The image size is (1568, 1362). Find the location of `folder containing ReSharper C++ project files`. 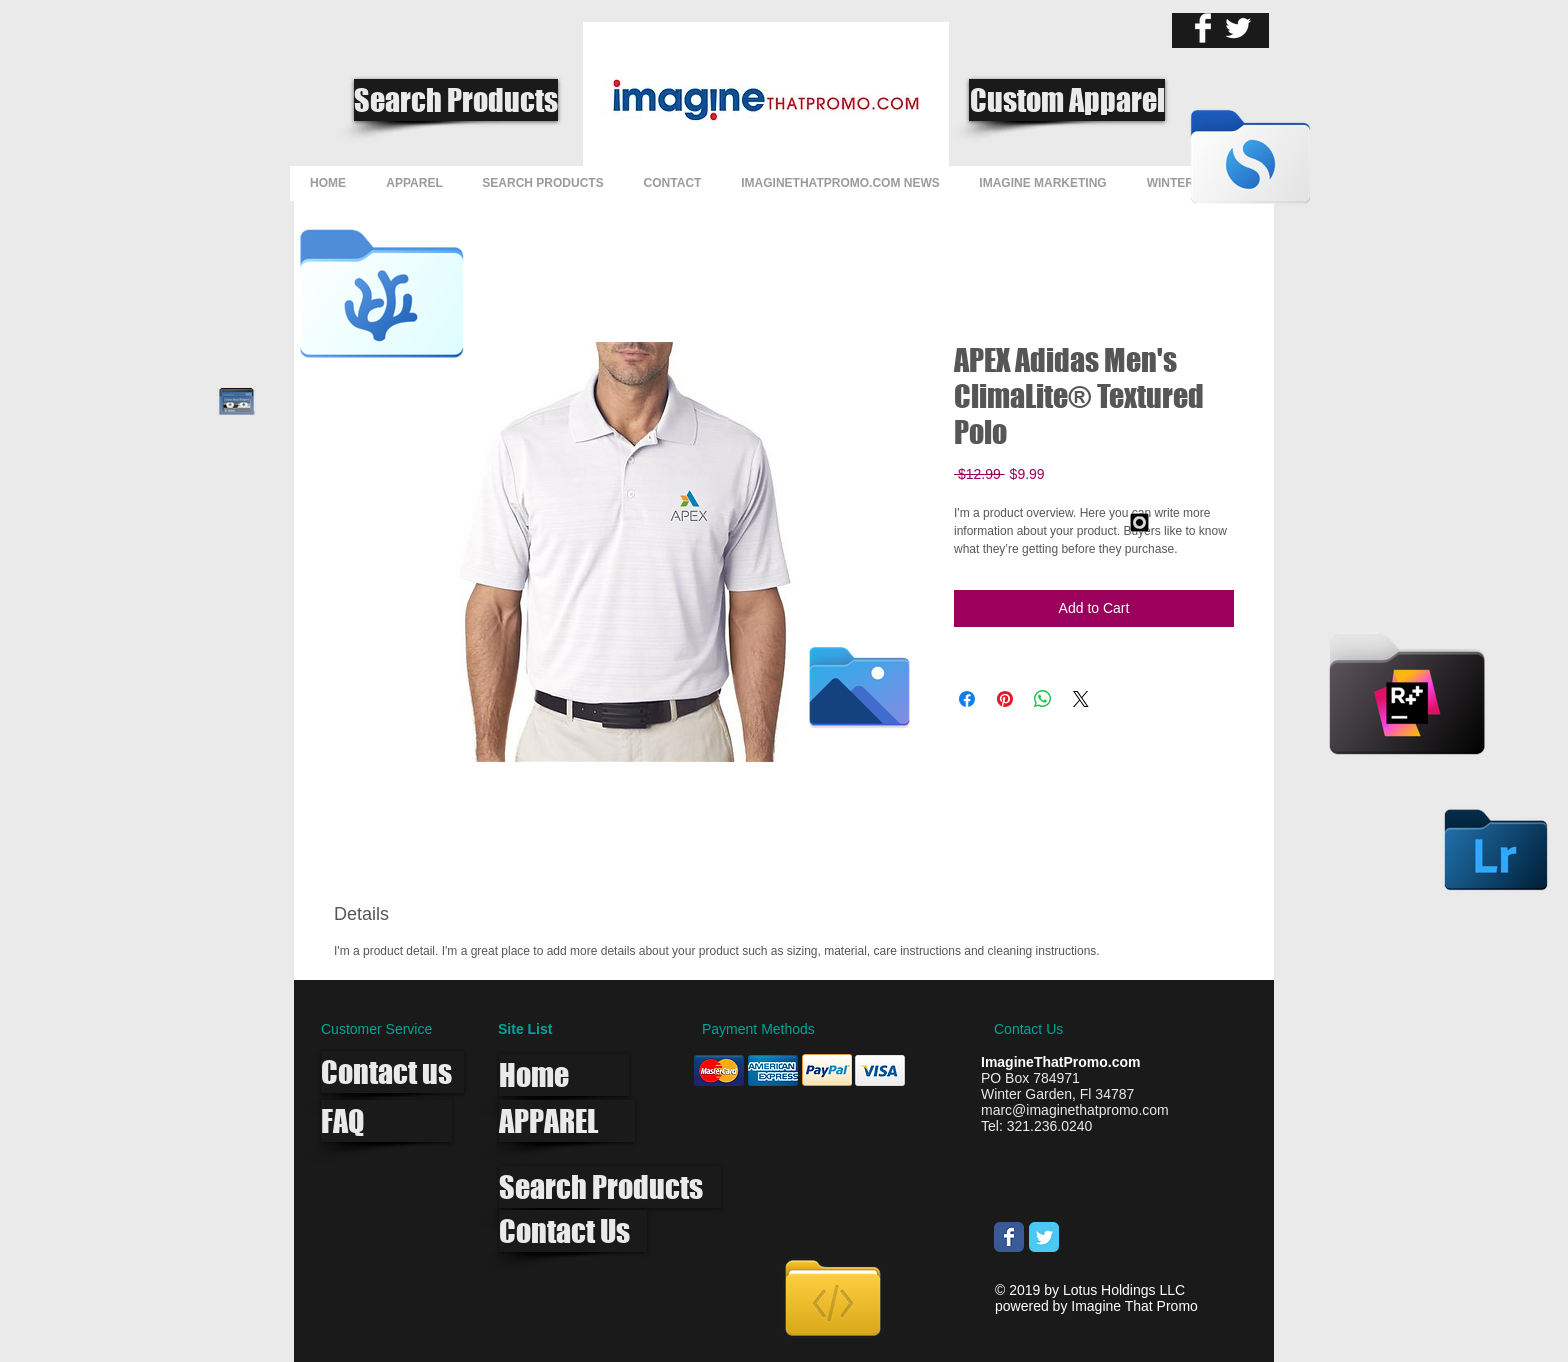

folder containing ReSharper C++ project files is located at coordinates (1406, 697).